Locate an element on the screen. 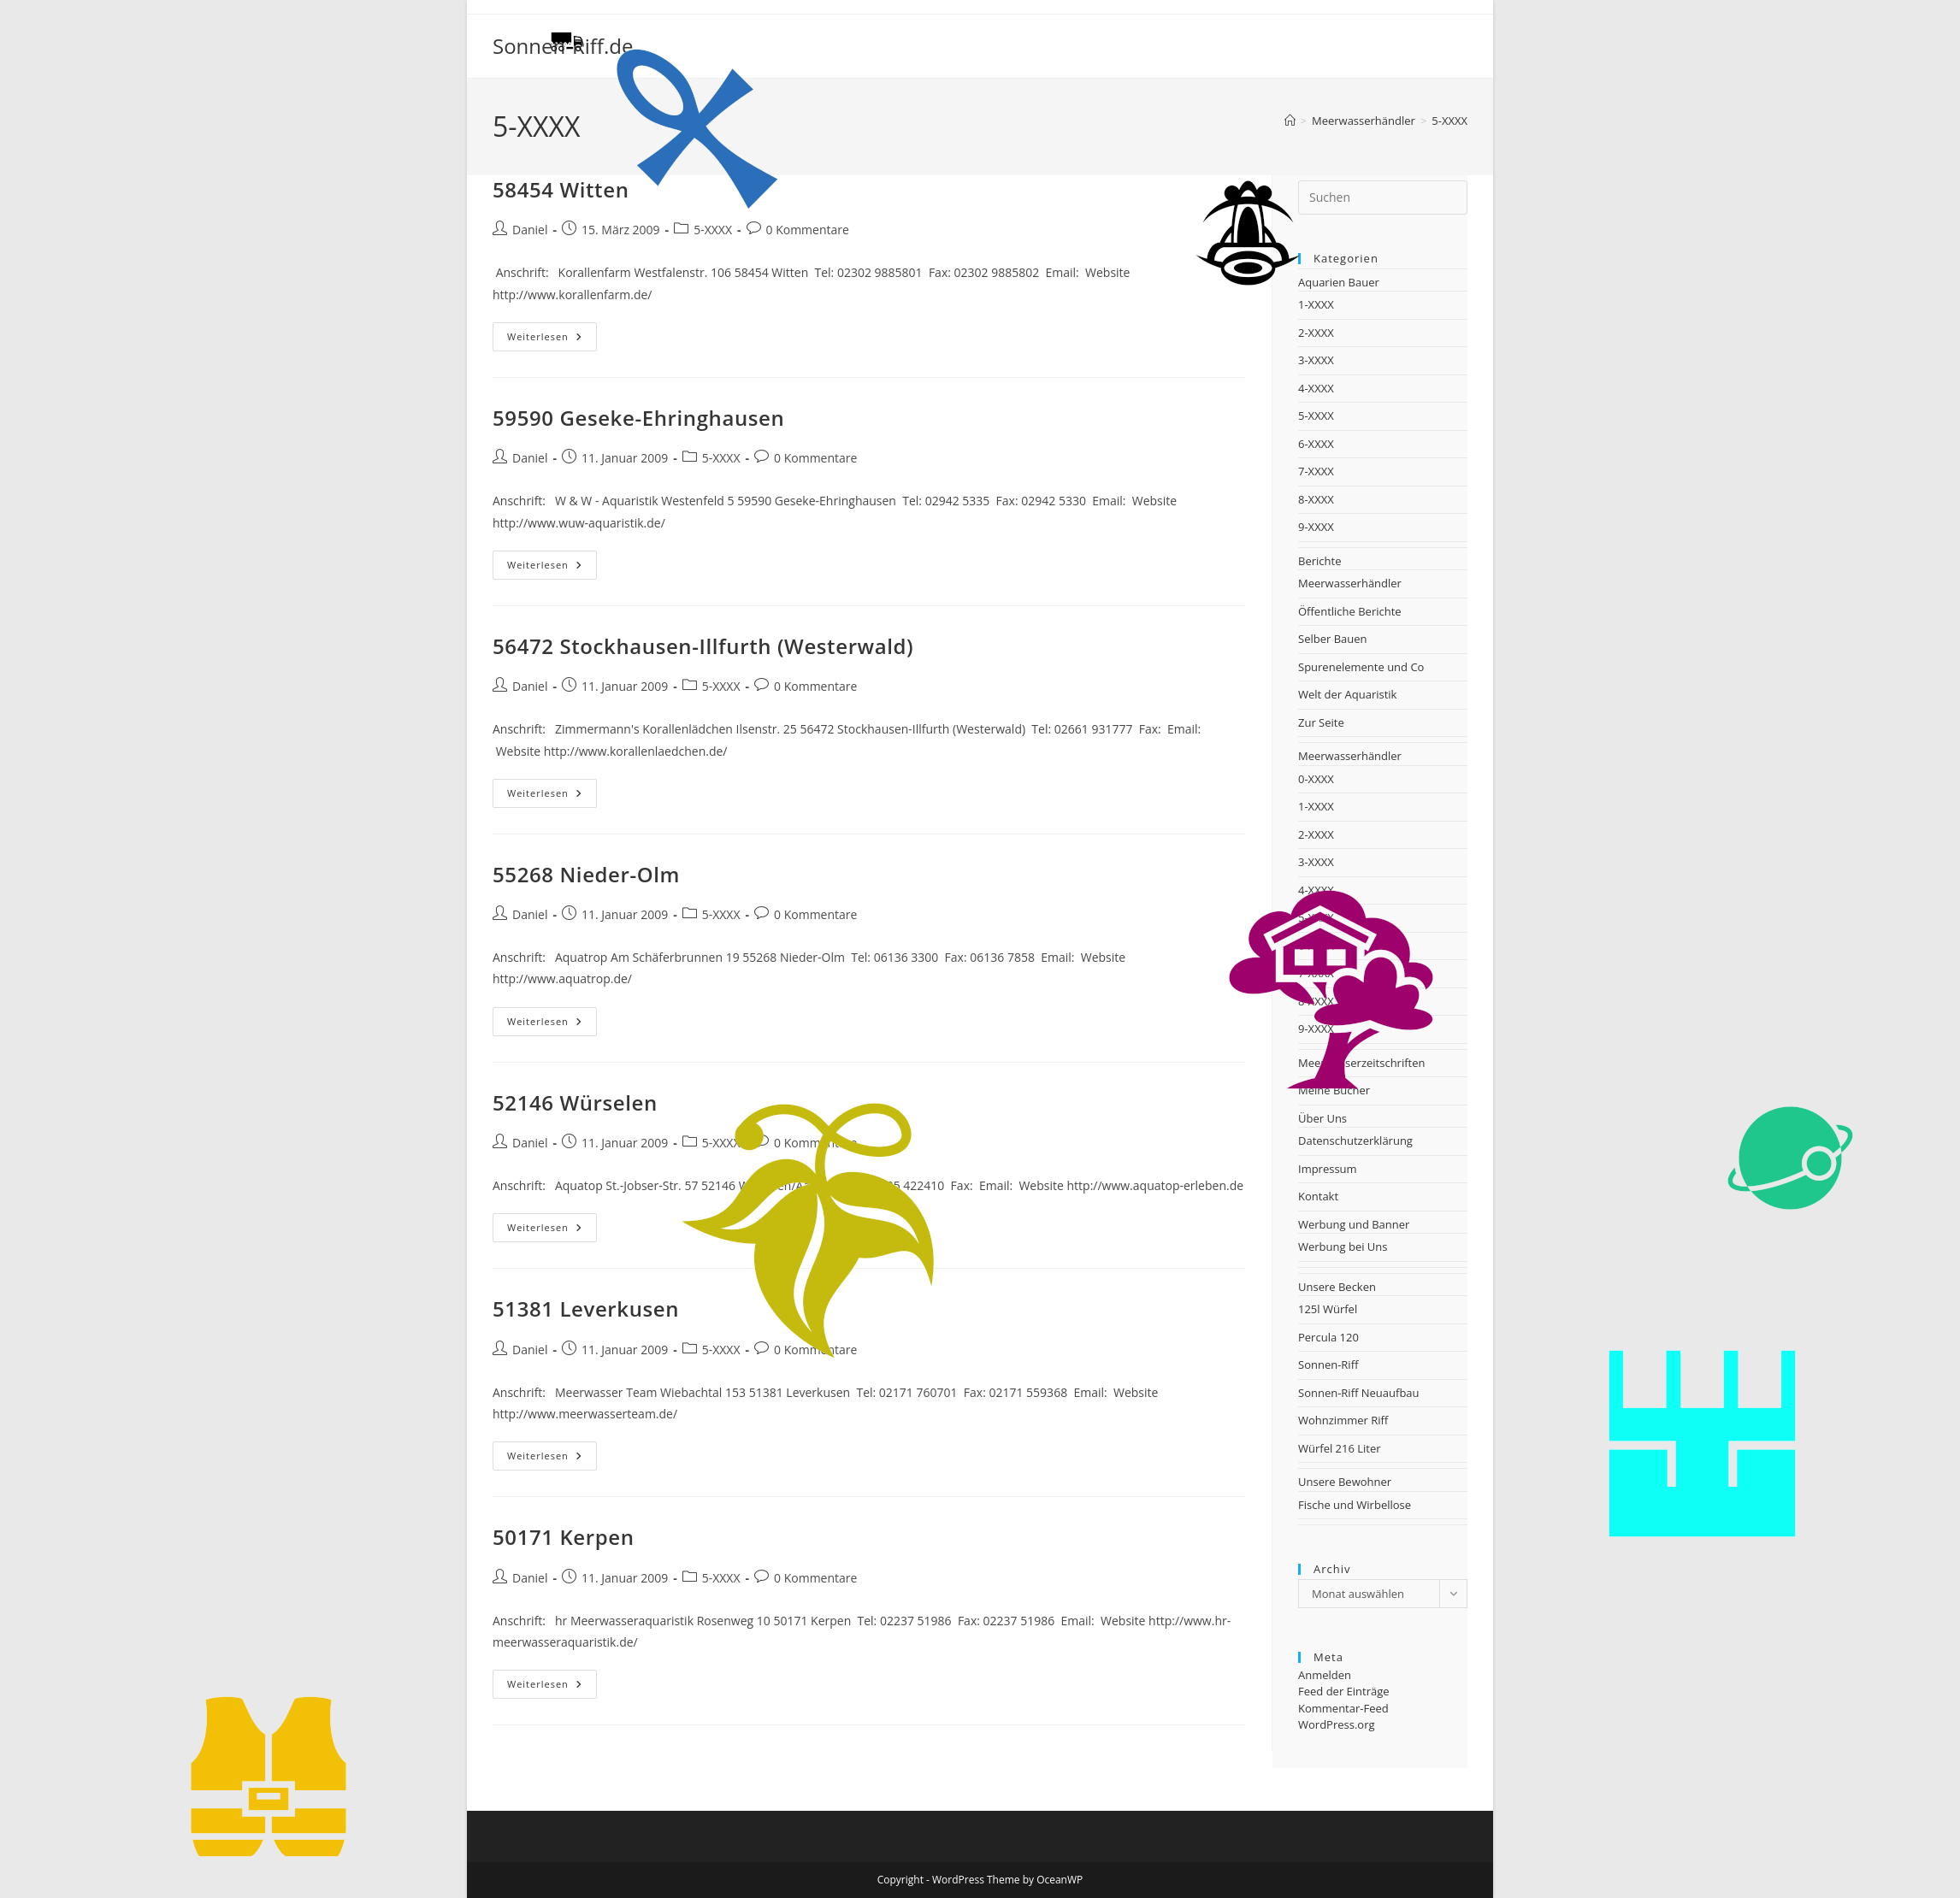 This screenshot has width=1960, height=1898. castle or fortress icon for strategy games is located at coordinates (1702, 1443).